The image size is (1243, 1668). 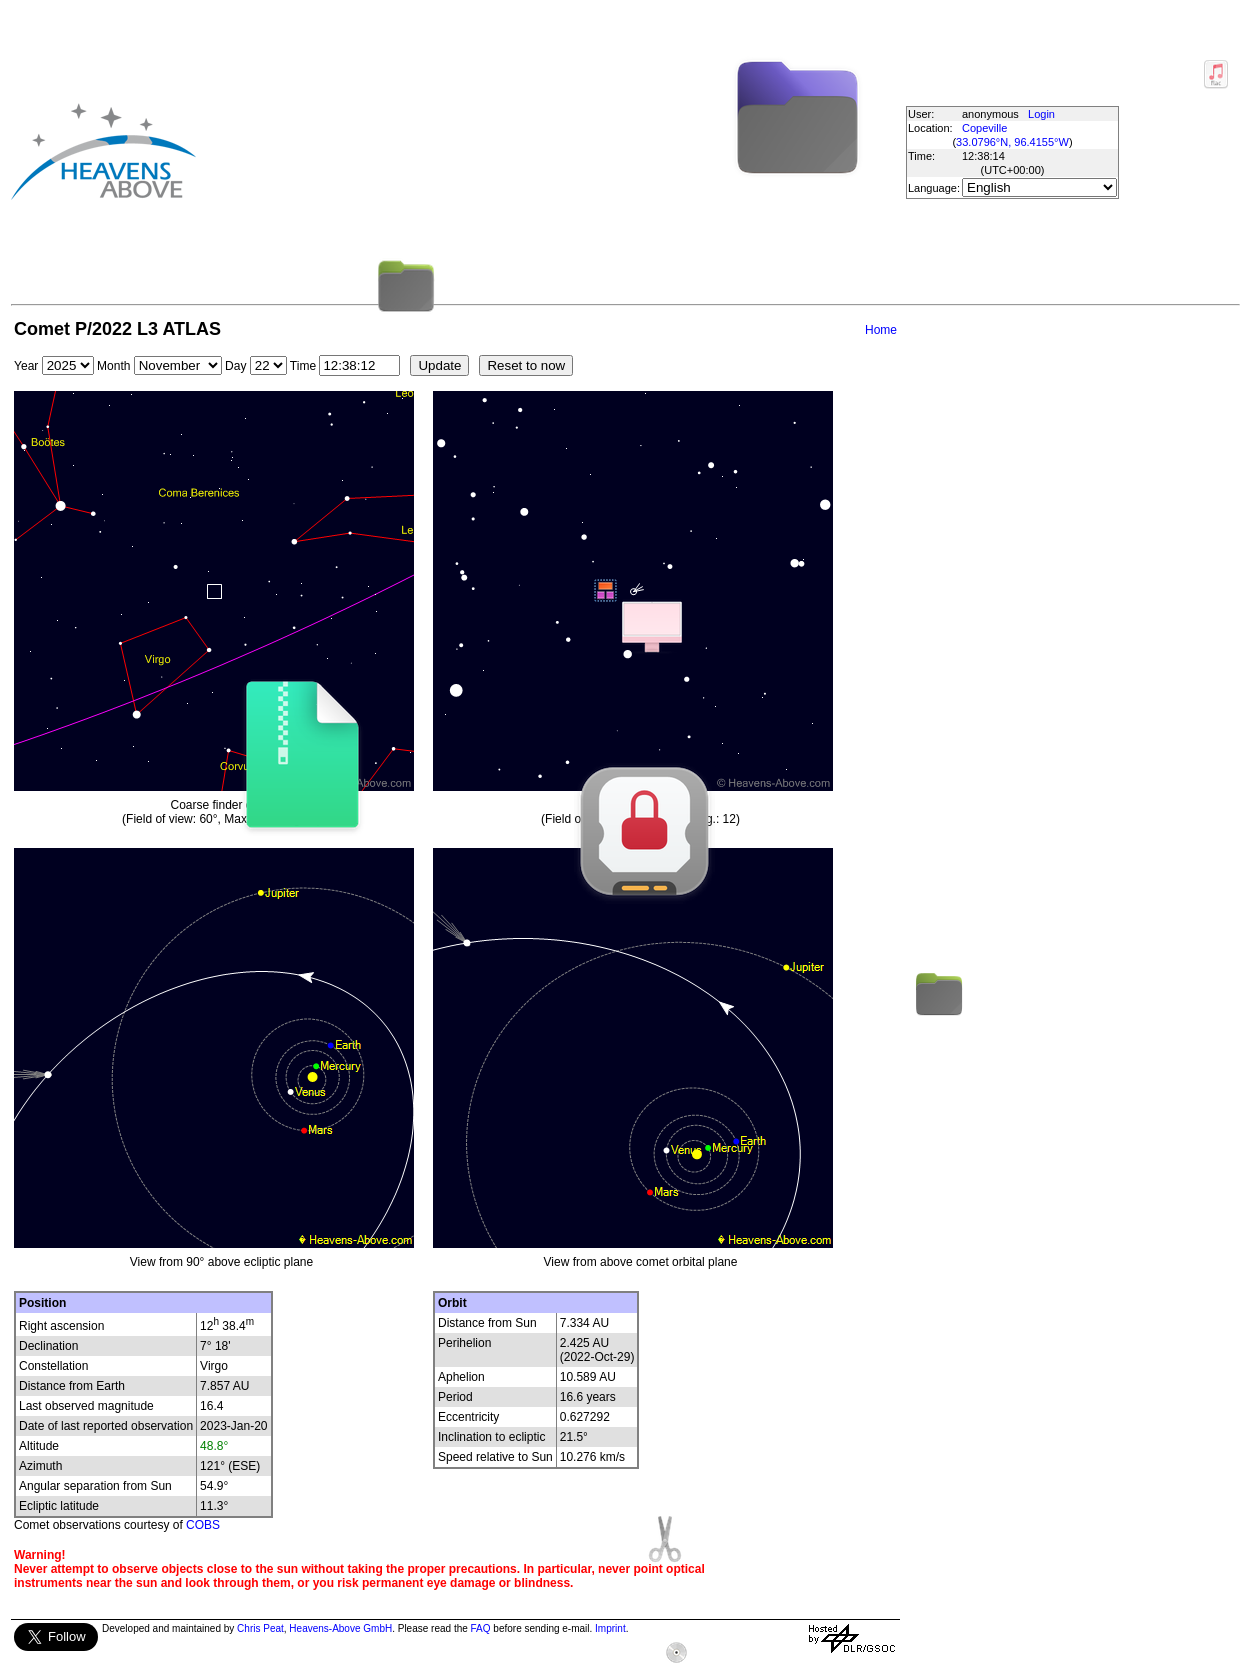 What do you see at coordinates (797, 117) in the screenshot?
I see `an open folder in the file system` at bounding box center [797, 117].